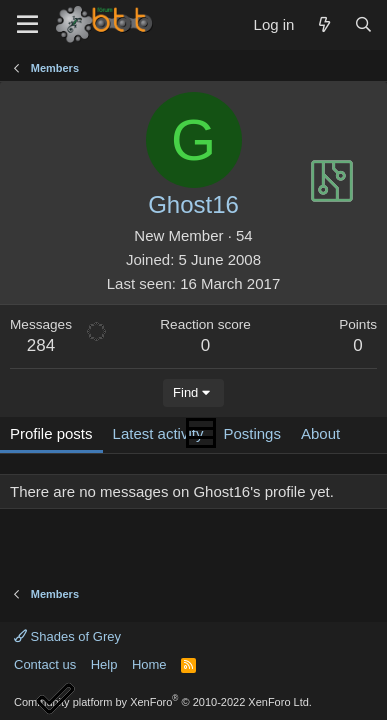 Image resolution: width=387 pixels, height=720 pixels. Describe the element at coordinates (55, 698) in the screenshot. I see `task completed successfully` at that location.